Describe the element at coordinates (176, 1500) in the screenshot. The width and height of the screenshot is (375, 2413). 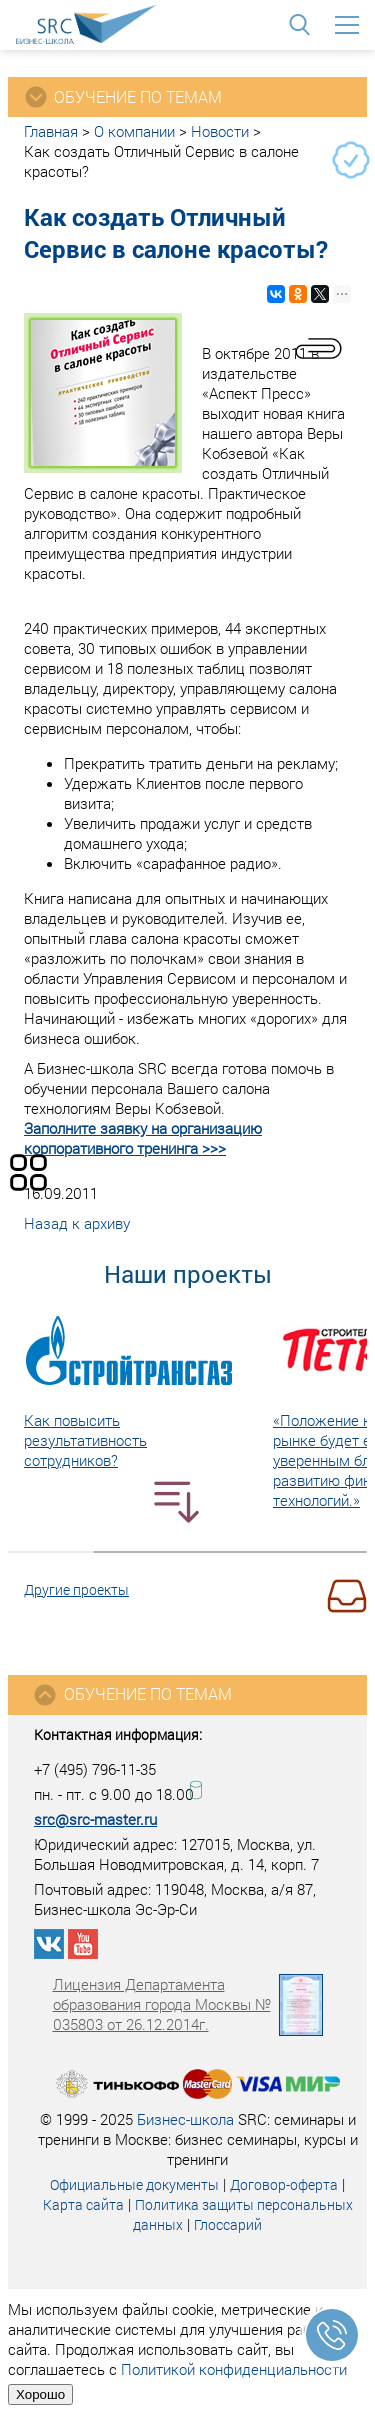
I see `sort list in descending order` at that location.